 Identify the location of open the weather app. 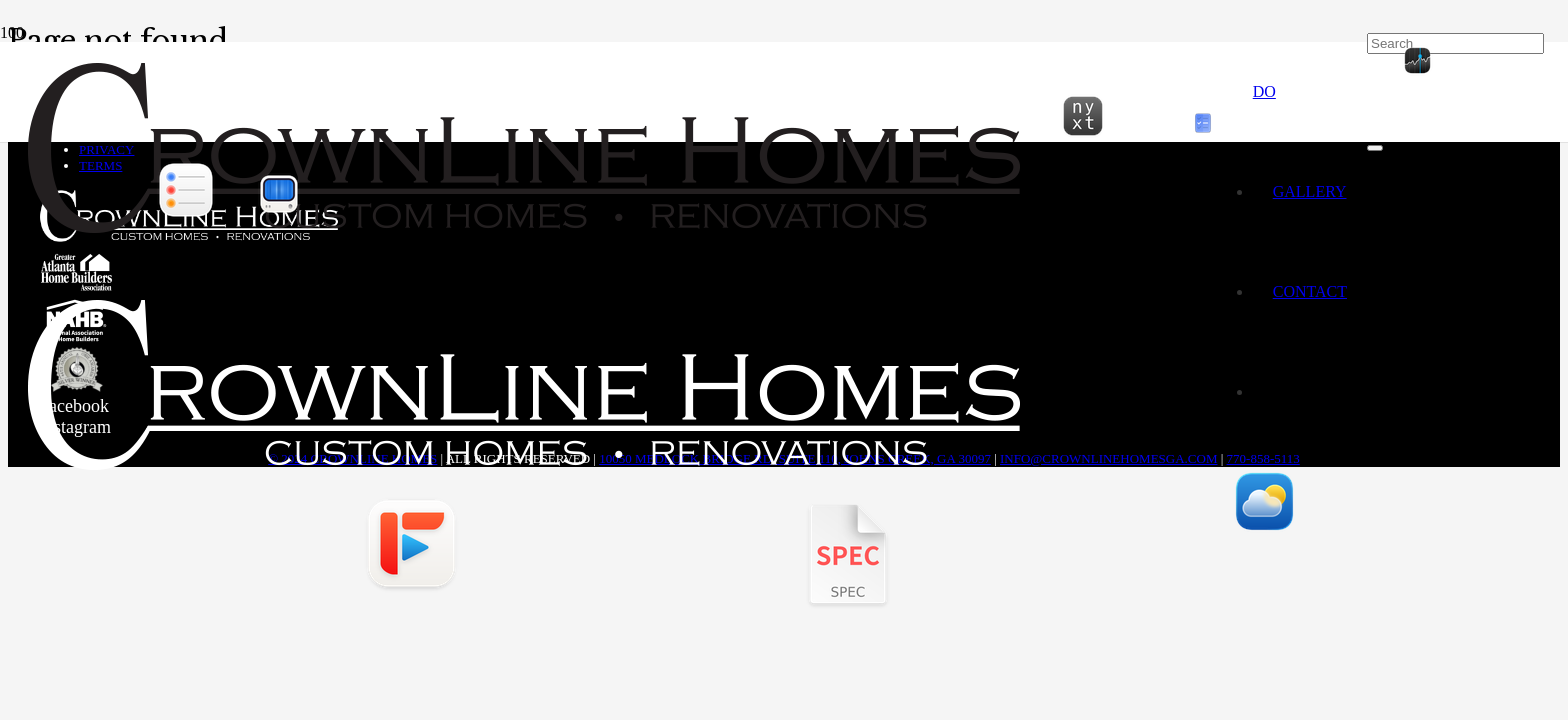
(1264, 501).